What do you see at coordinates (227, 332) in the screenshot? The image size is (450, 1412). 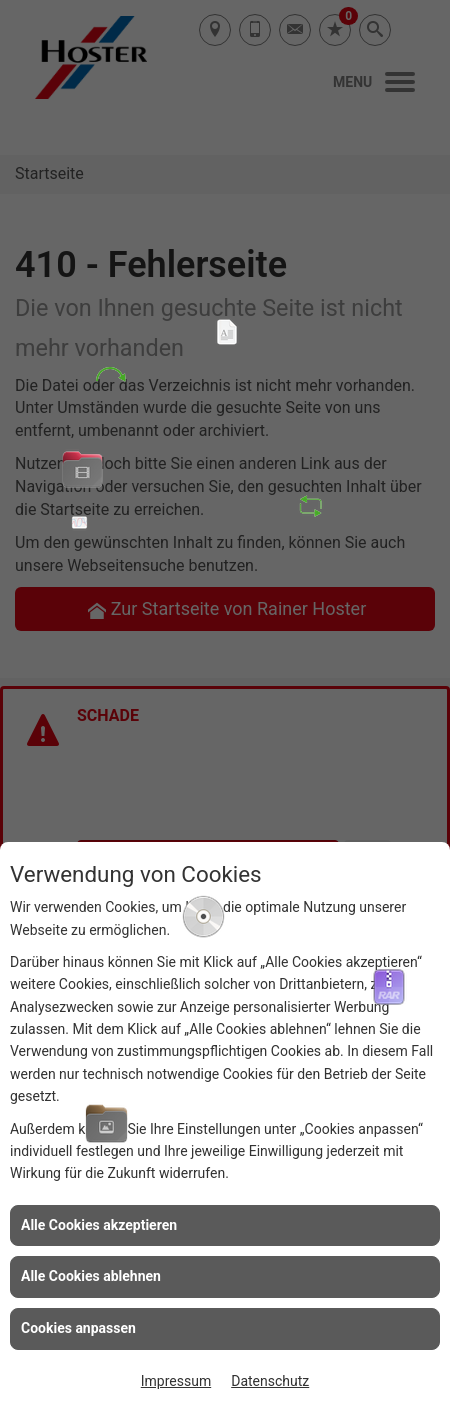 I see `open a rich text document` at bounding box center [227, 332].